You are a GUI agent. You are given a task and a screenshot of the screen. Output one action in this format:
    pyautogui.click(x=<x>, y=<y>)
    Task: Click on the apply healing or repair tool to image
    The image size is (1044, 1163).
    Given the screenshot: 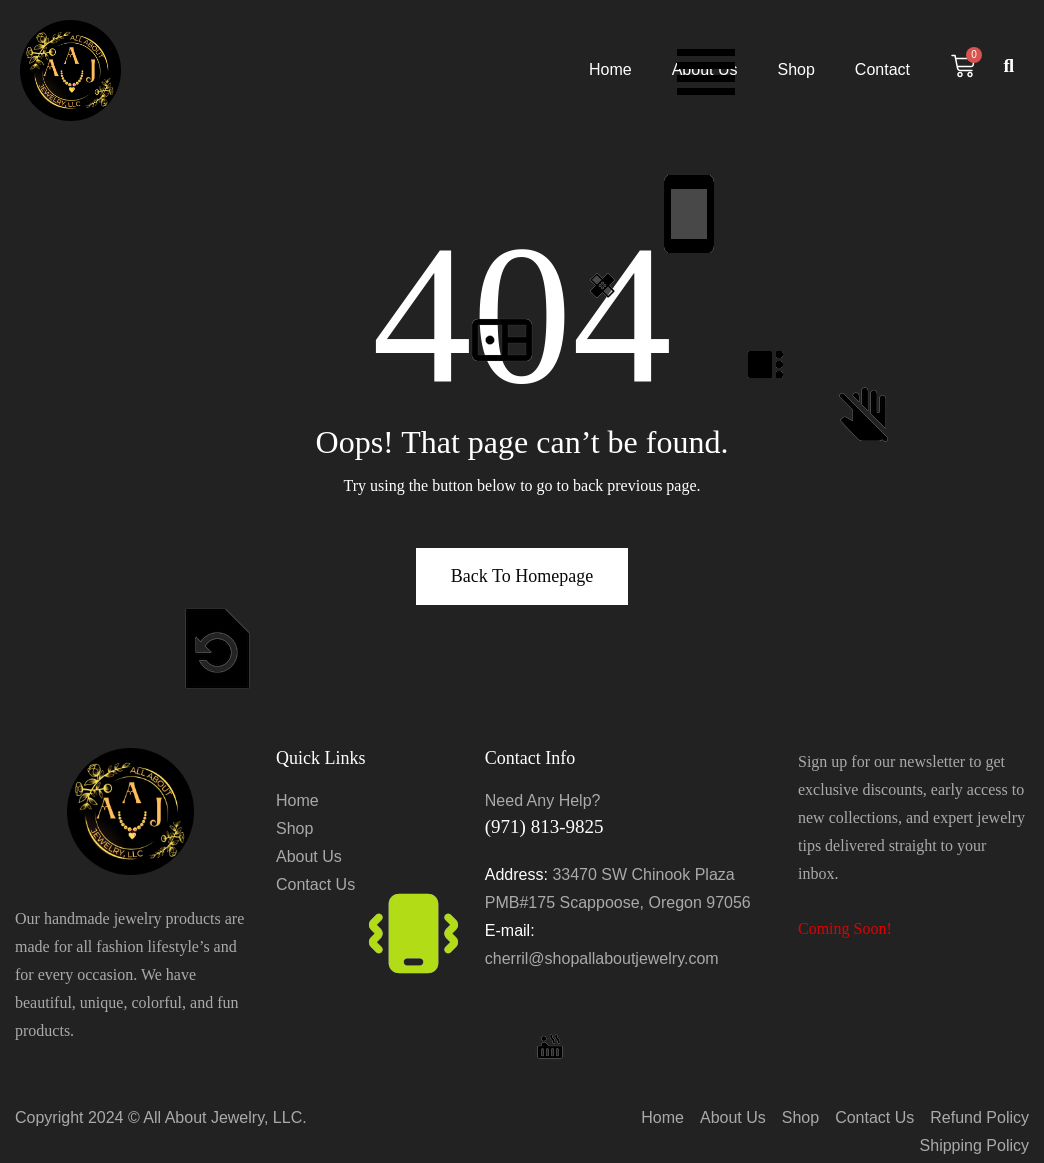 What is the action you would take?
    pyautogui.click(x=602, y=285)
    